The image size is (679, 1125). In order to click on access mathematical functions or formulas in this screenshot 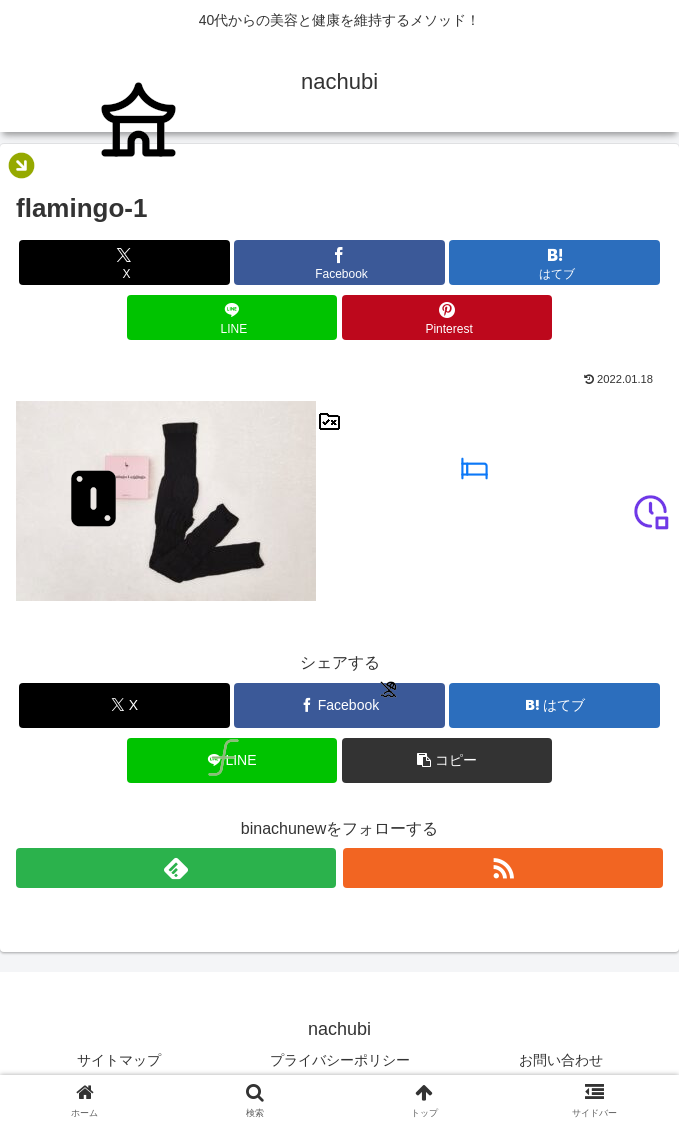, I will do `click(223, 757)`.